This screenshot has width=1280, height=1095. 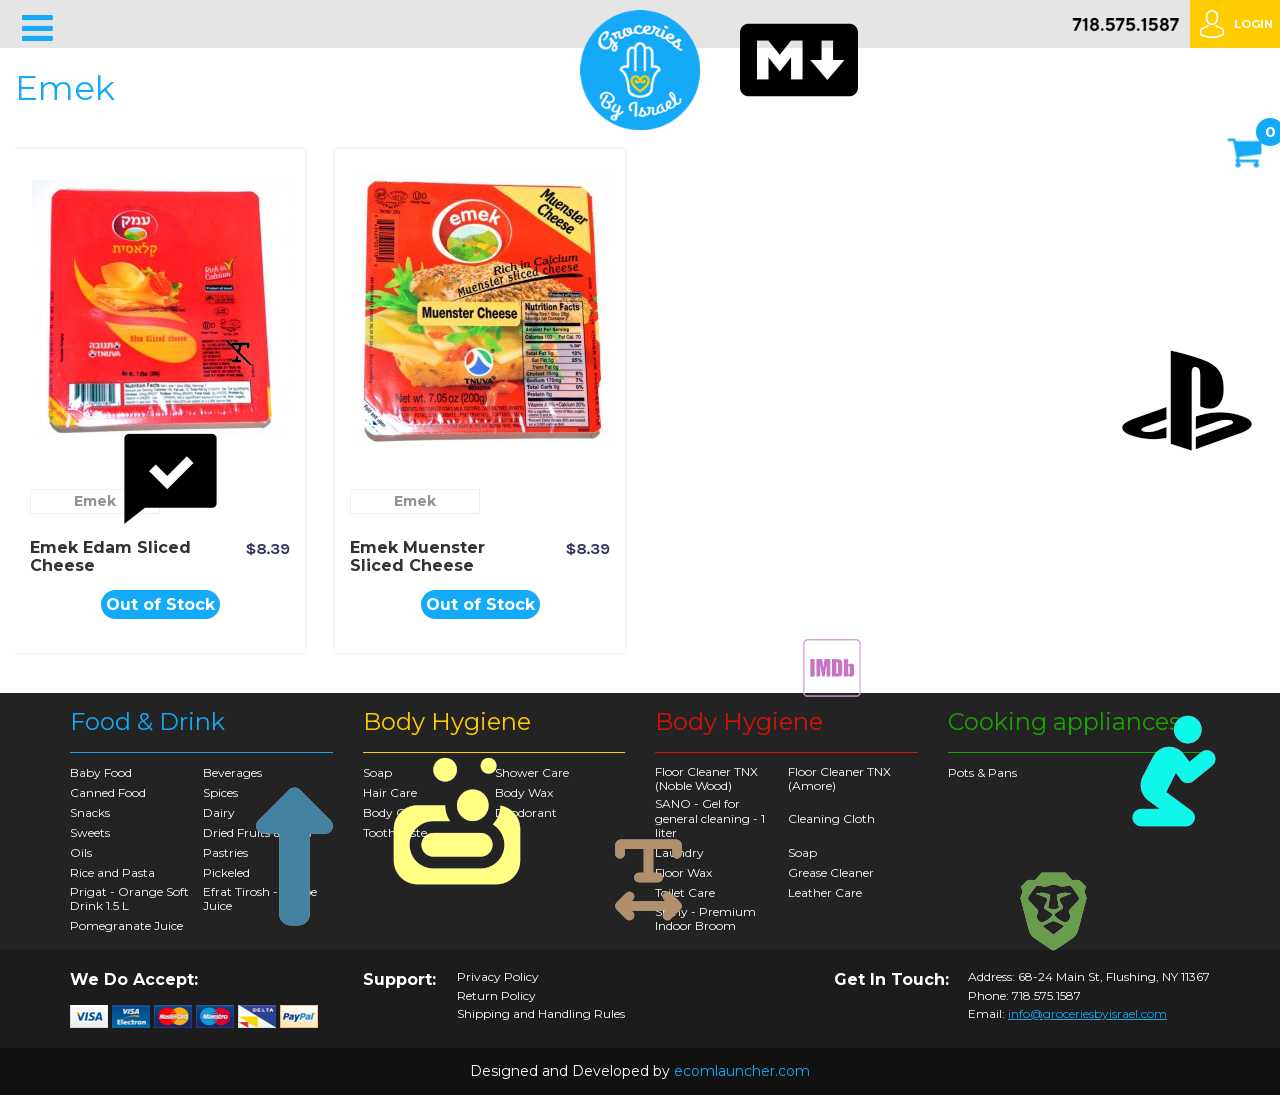 What do you see at coordinates (1053, 911) in the screenshot?
I see `open brave browser` at bounding box center [1053, 911].